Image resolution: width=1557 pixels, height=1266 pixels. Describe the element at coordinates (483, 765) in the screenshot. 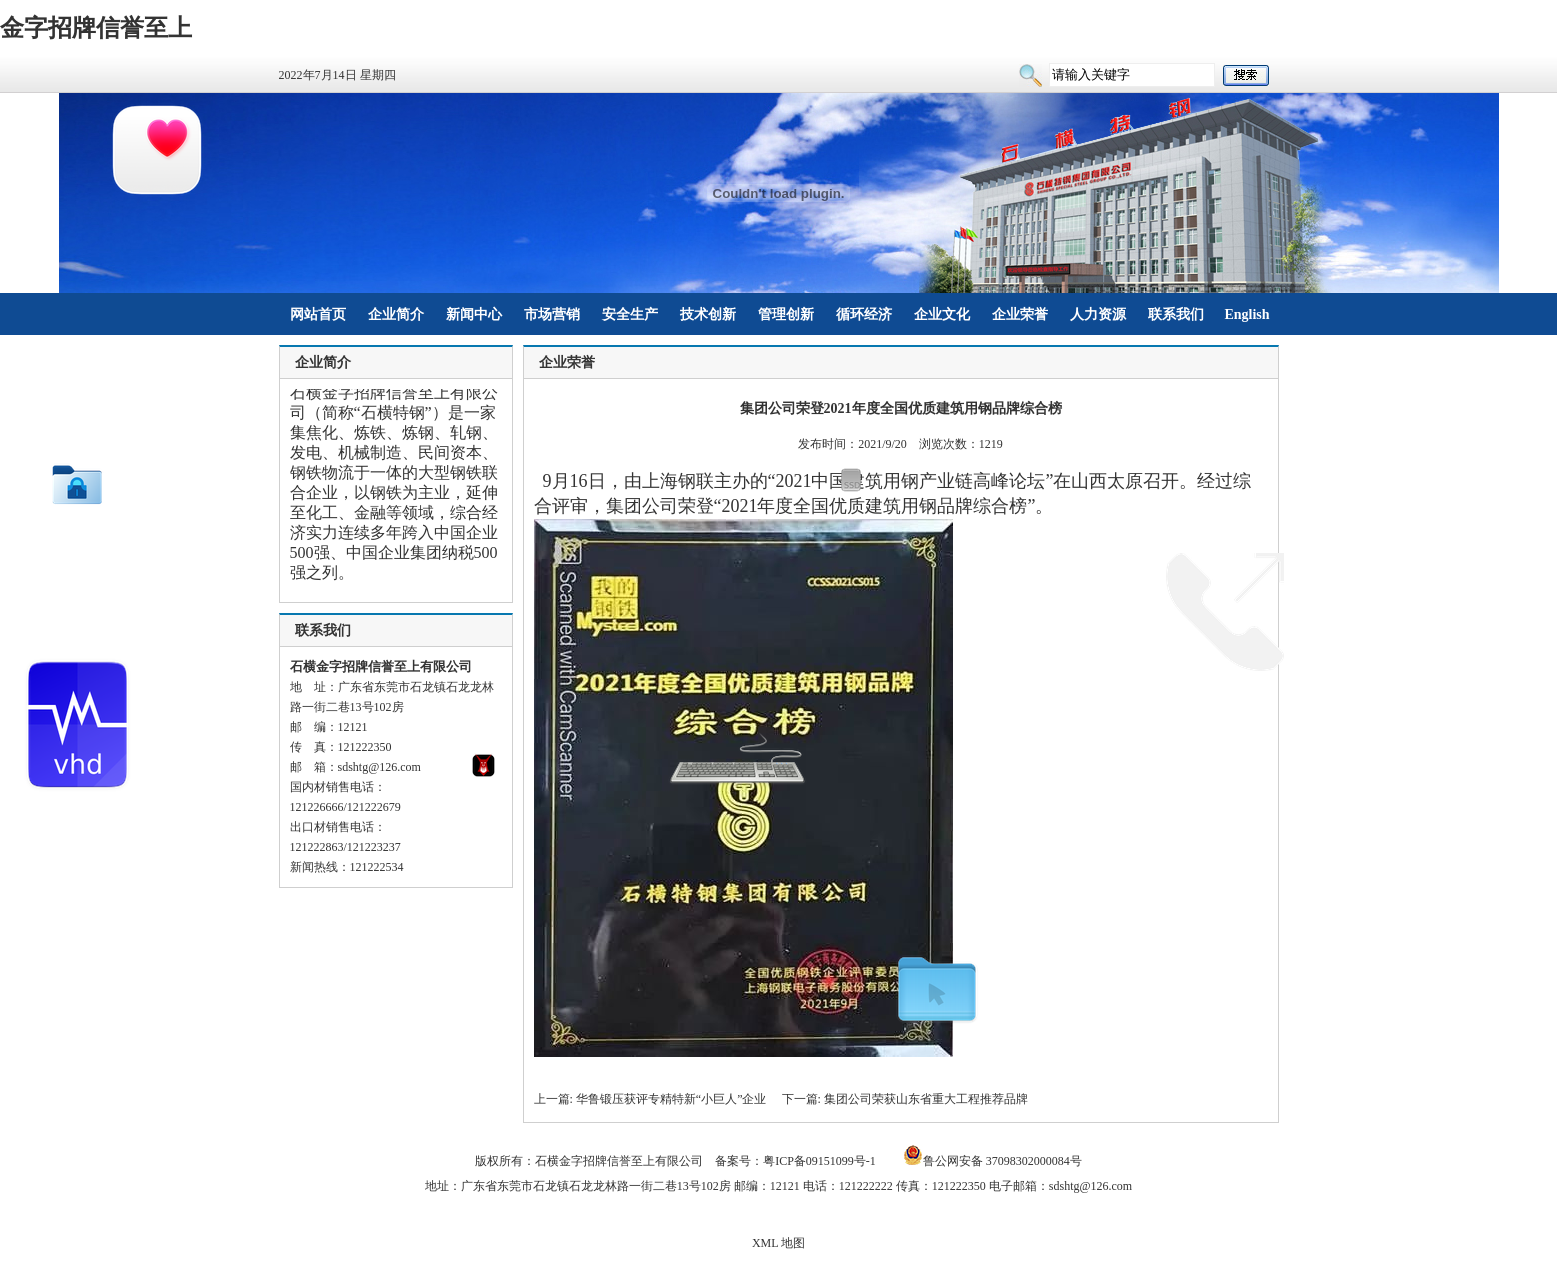

I see `launch dungeon keeper game` at that location.